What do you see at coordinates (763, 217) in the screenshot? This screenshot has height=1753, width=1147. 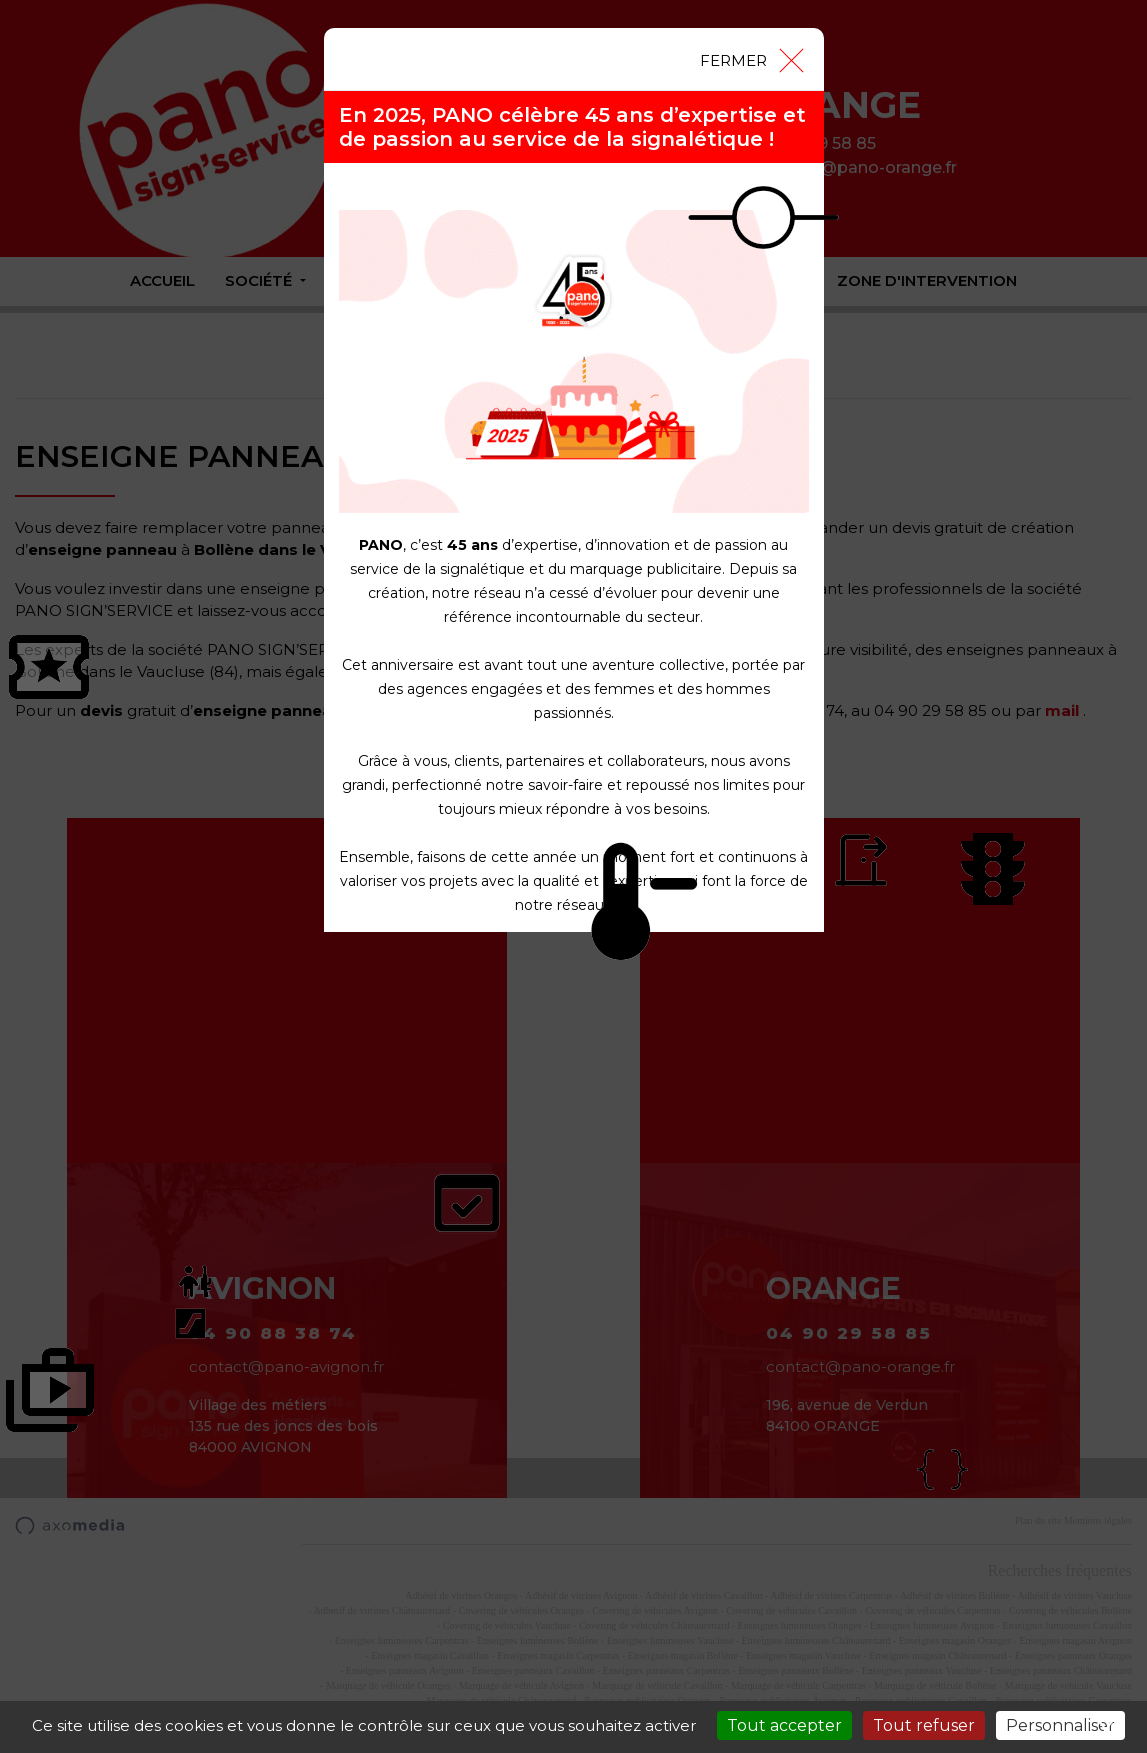 I see `view commit history in version control` at bounding box center [763, 217].